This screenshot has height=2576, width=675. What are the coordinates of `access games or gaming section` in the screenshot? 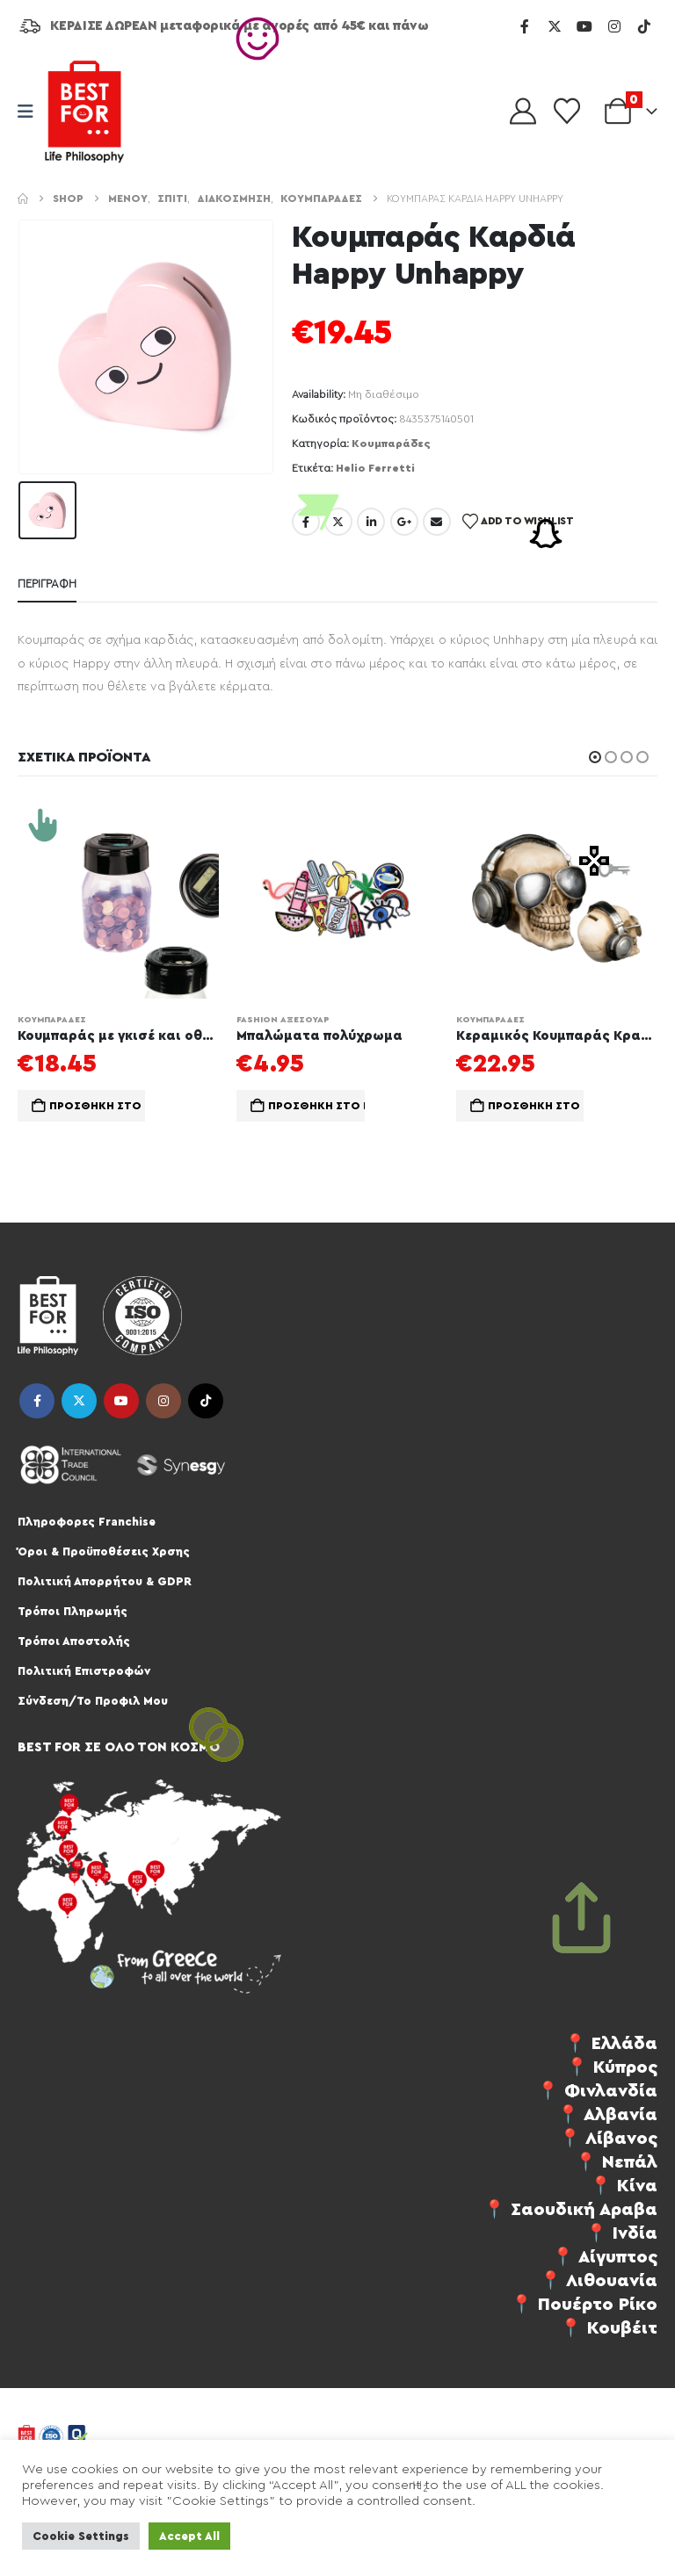 It's located at (594, 861).